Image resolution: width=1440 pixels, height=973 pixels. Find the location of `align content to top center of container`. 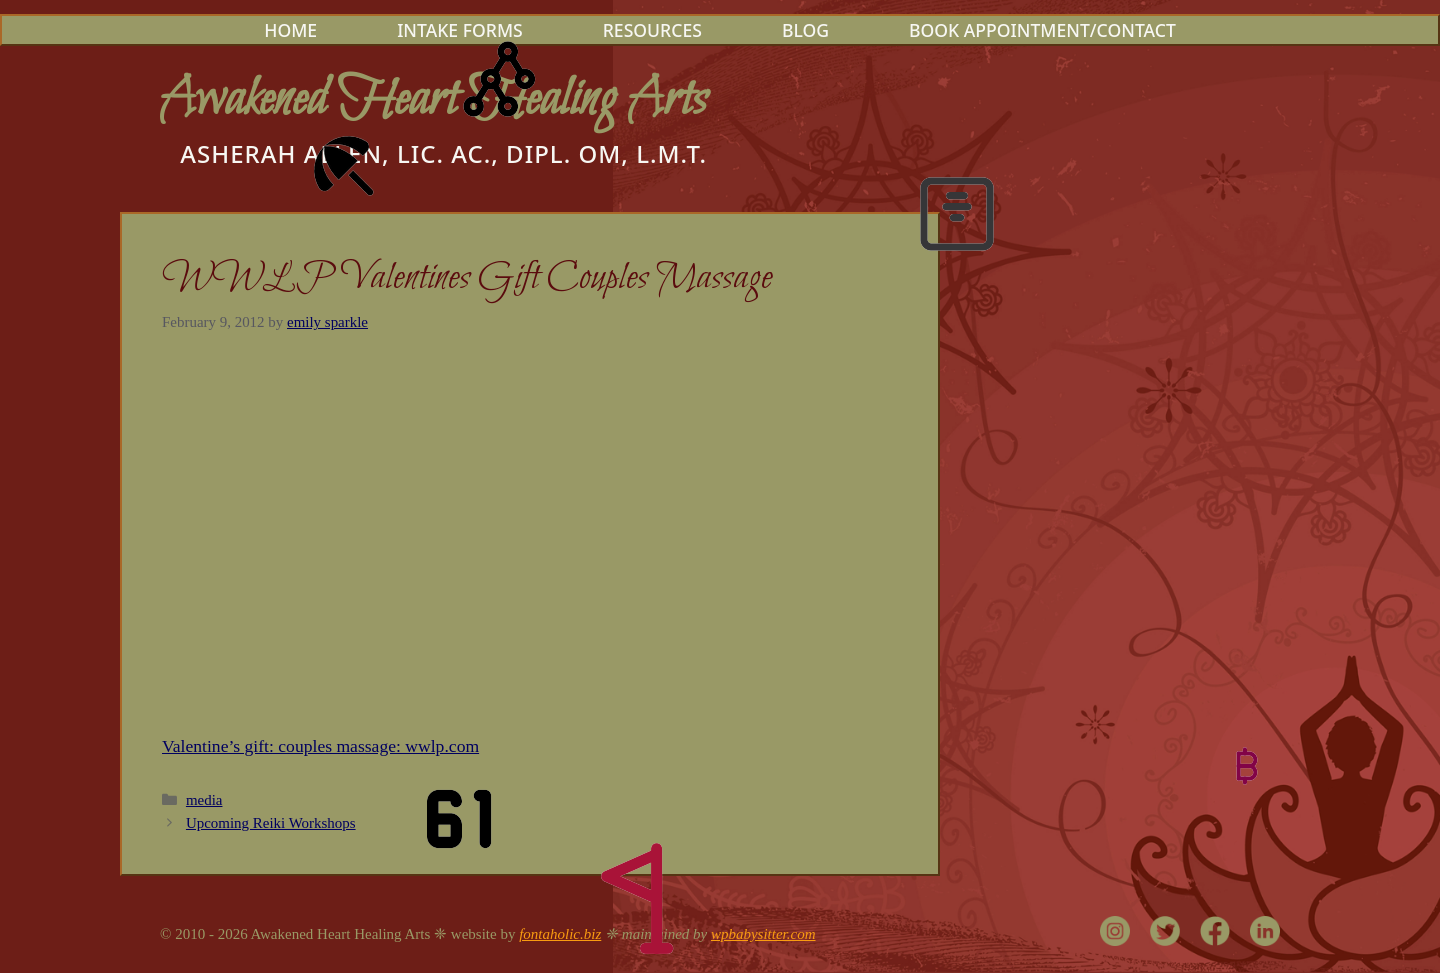

align content to top center of container is located at coordinates (957, 214).